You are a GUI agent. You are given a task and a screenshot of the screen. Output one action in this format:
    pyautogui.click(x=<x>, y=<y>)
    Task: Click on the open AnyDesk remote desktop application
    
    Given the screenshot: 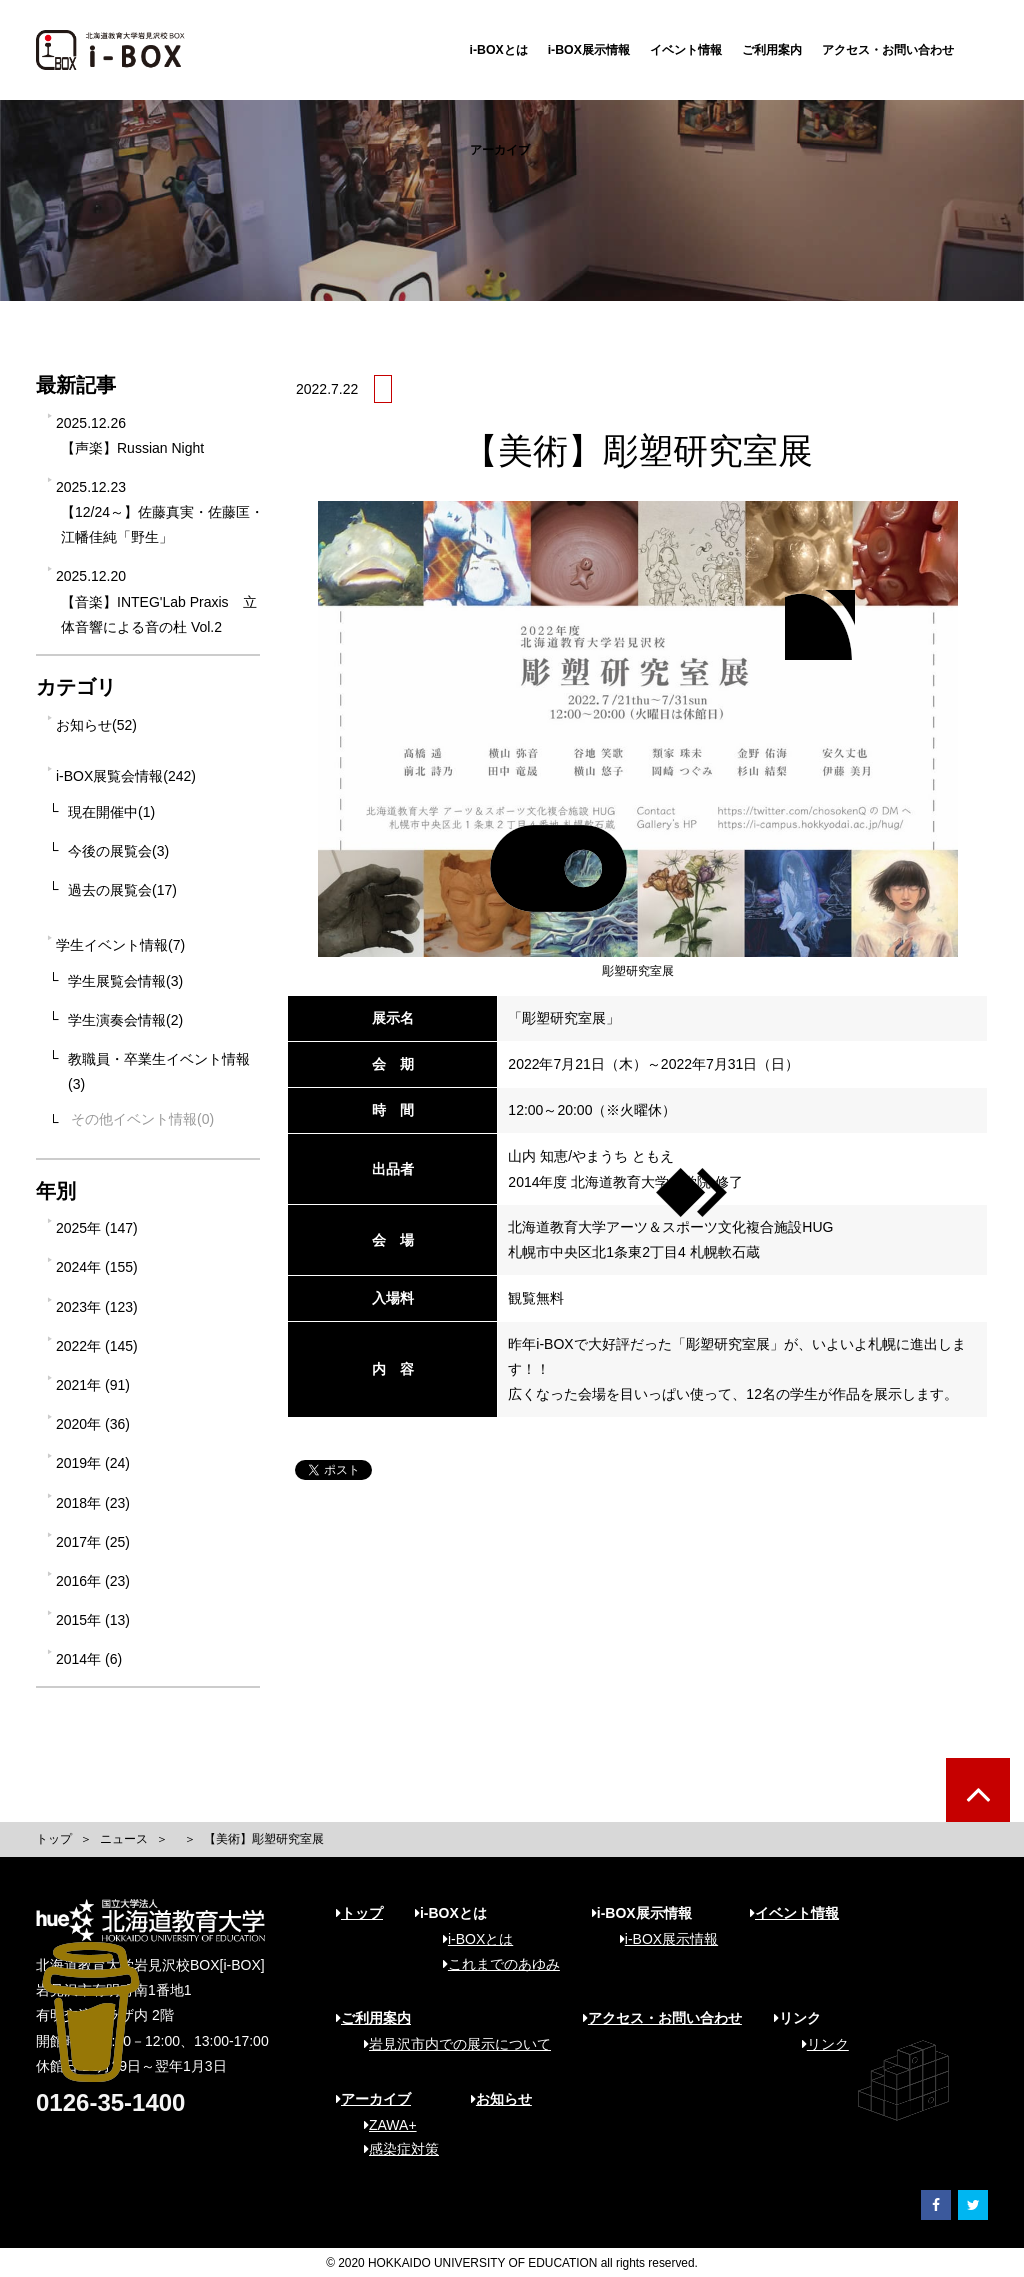 What is the action you would take?
    pyautogui.click(x=691, y=1192)
    